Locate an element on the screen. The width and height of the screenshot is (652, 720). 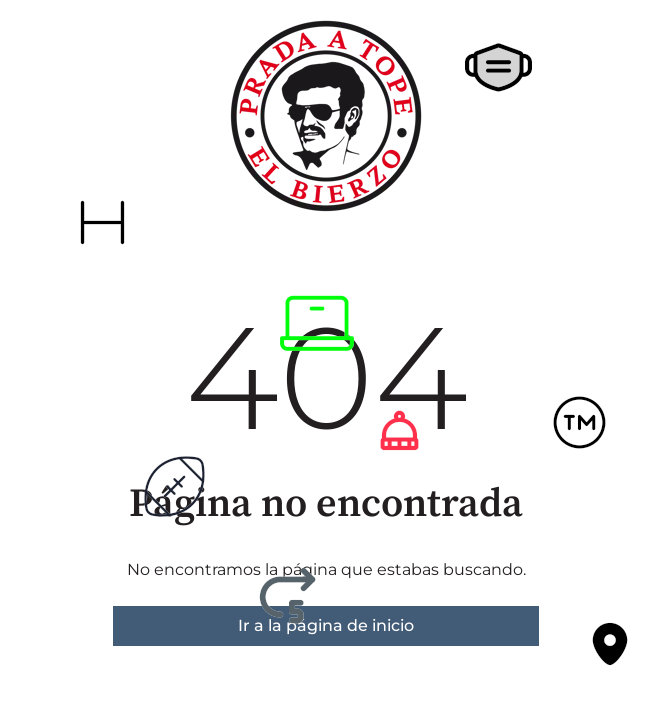
format text as a heading is located at coordinates (102, 222).